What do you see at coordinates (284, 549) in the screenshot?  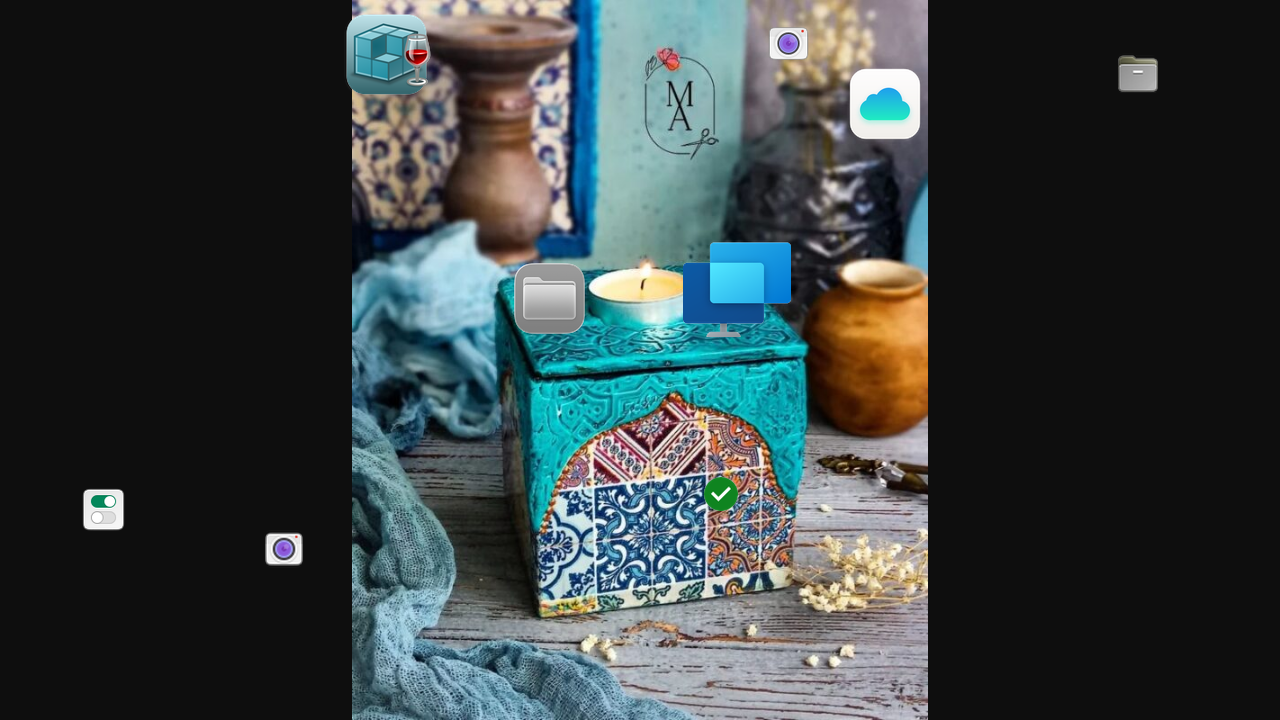 I see `open the camera app` at bounding box center [284, 549].